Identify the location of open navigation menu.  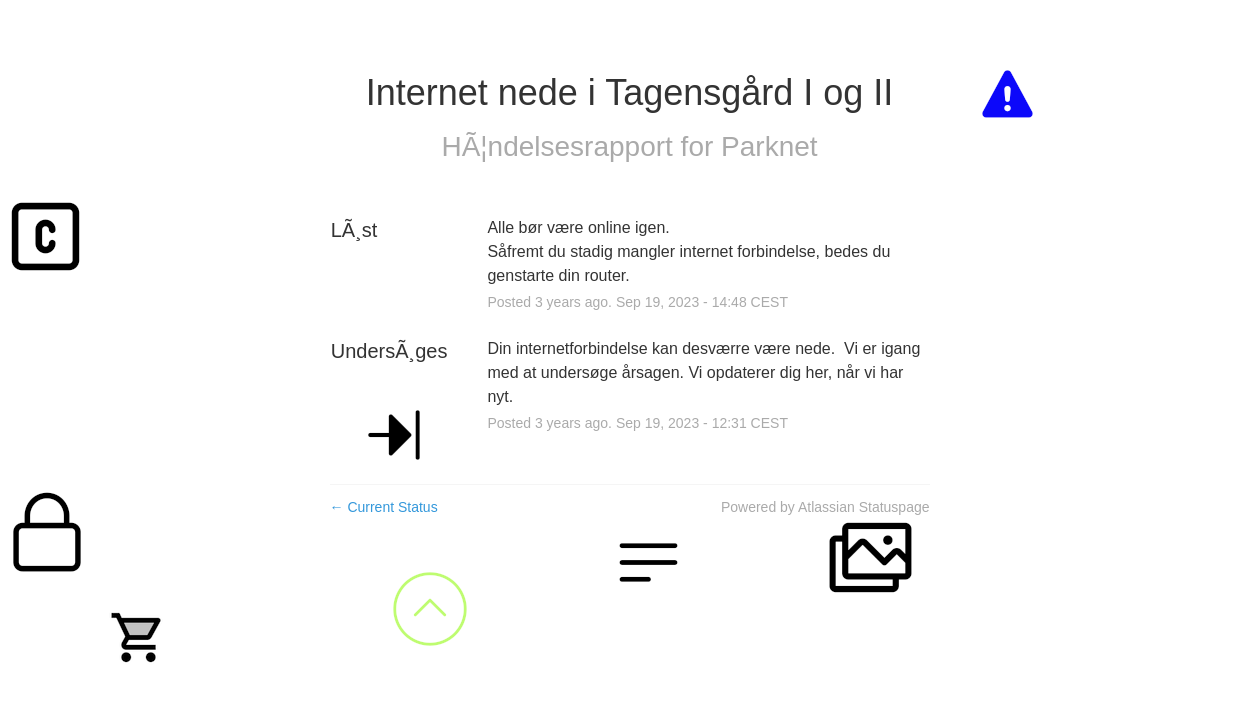
(648, 562).